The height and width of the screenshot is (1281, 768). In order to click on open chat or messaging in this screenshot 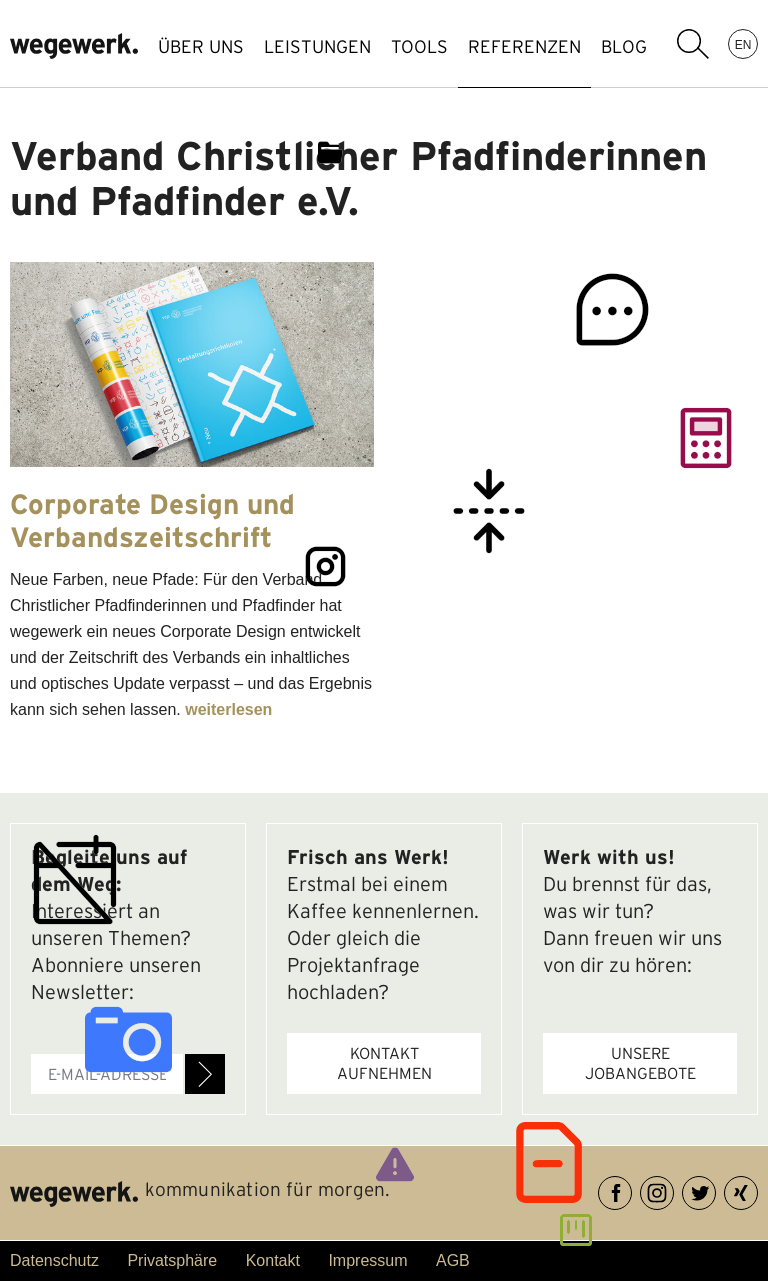, I will do `click(611, 311)`.